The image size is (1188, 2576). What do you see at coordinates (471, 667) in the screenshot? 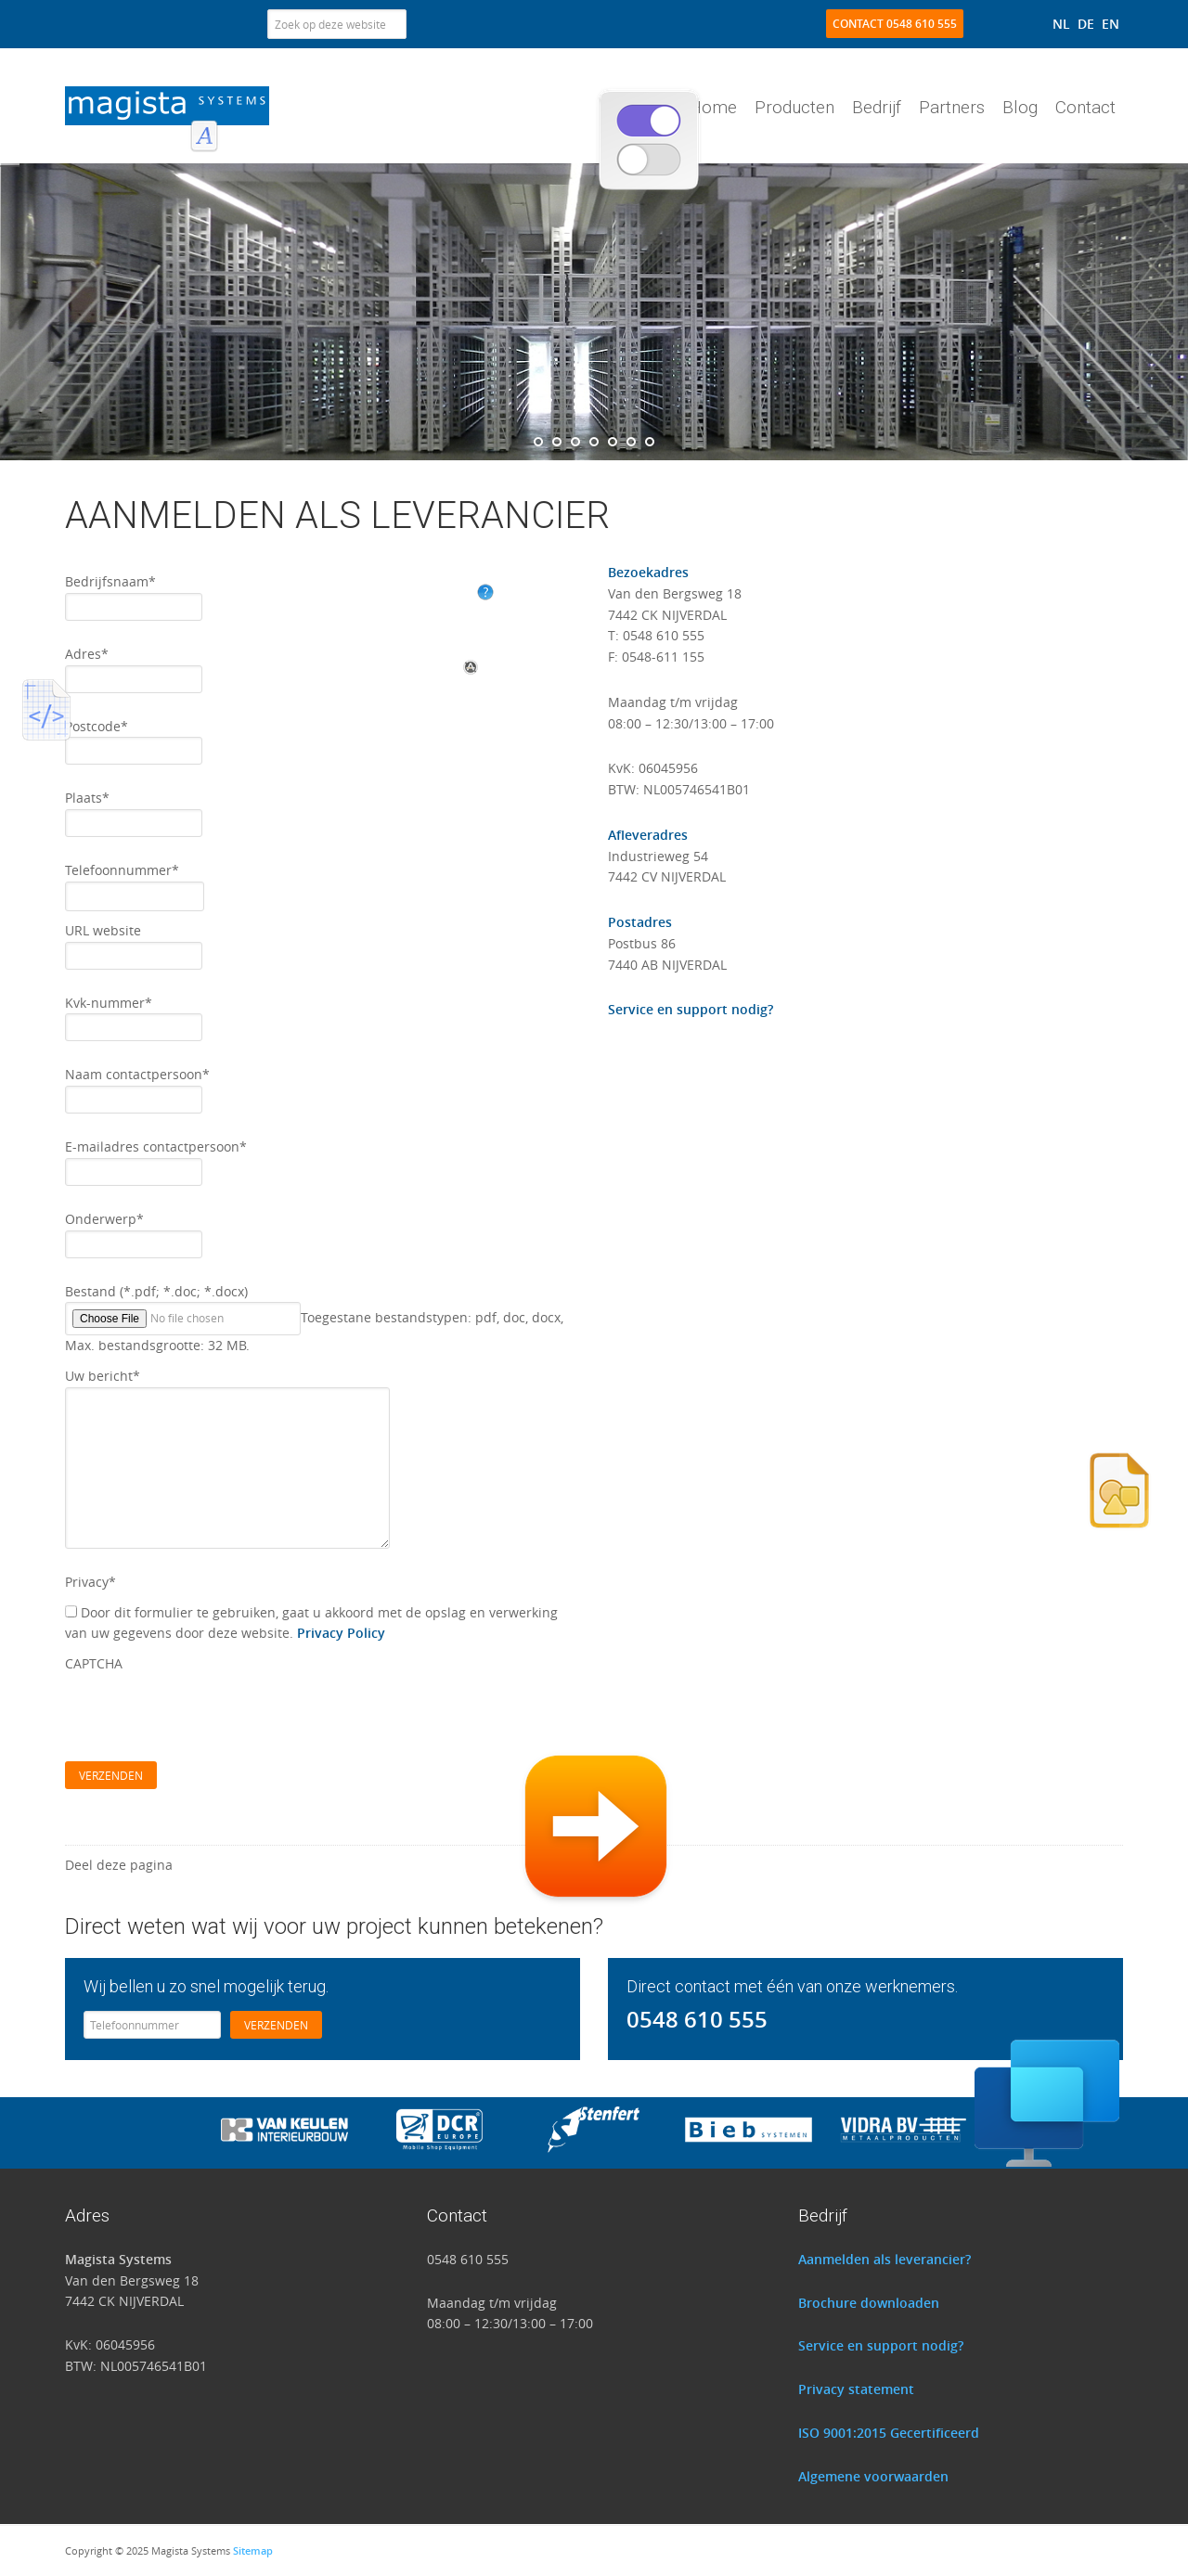
I see `open the software updater application` at bounding box center [471, 667].